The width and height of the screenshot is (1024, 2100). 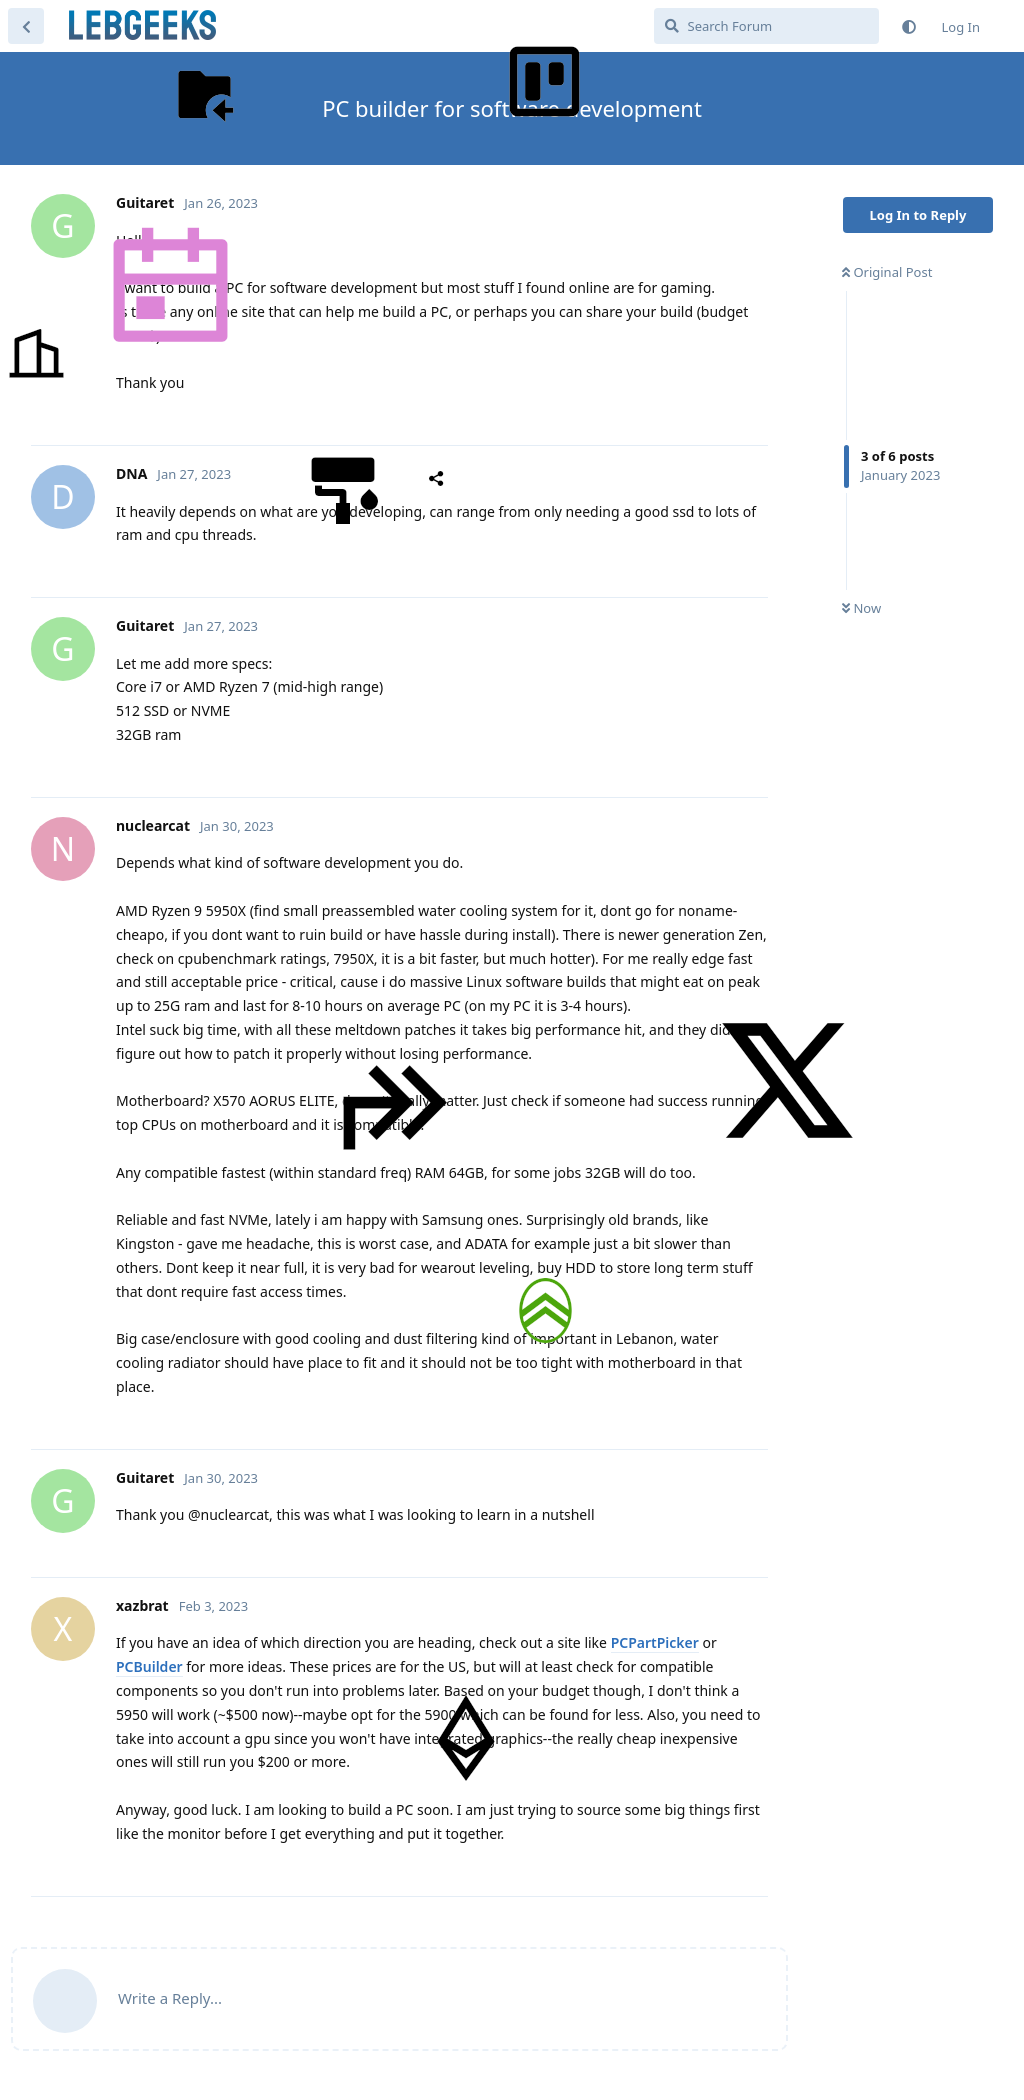 What do you see at coordinates (36, 355) in the screenshot?
I see `view company or business profile` at bounding box center [36, 355].